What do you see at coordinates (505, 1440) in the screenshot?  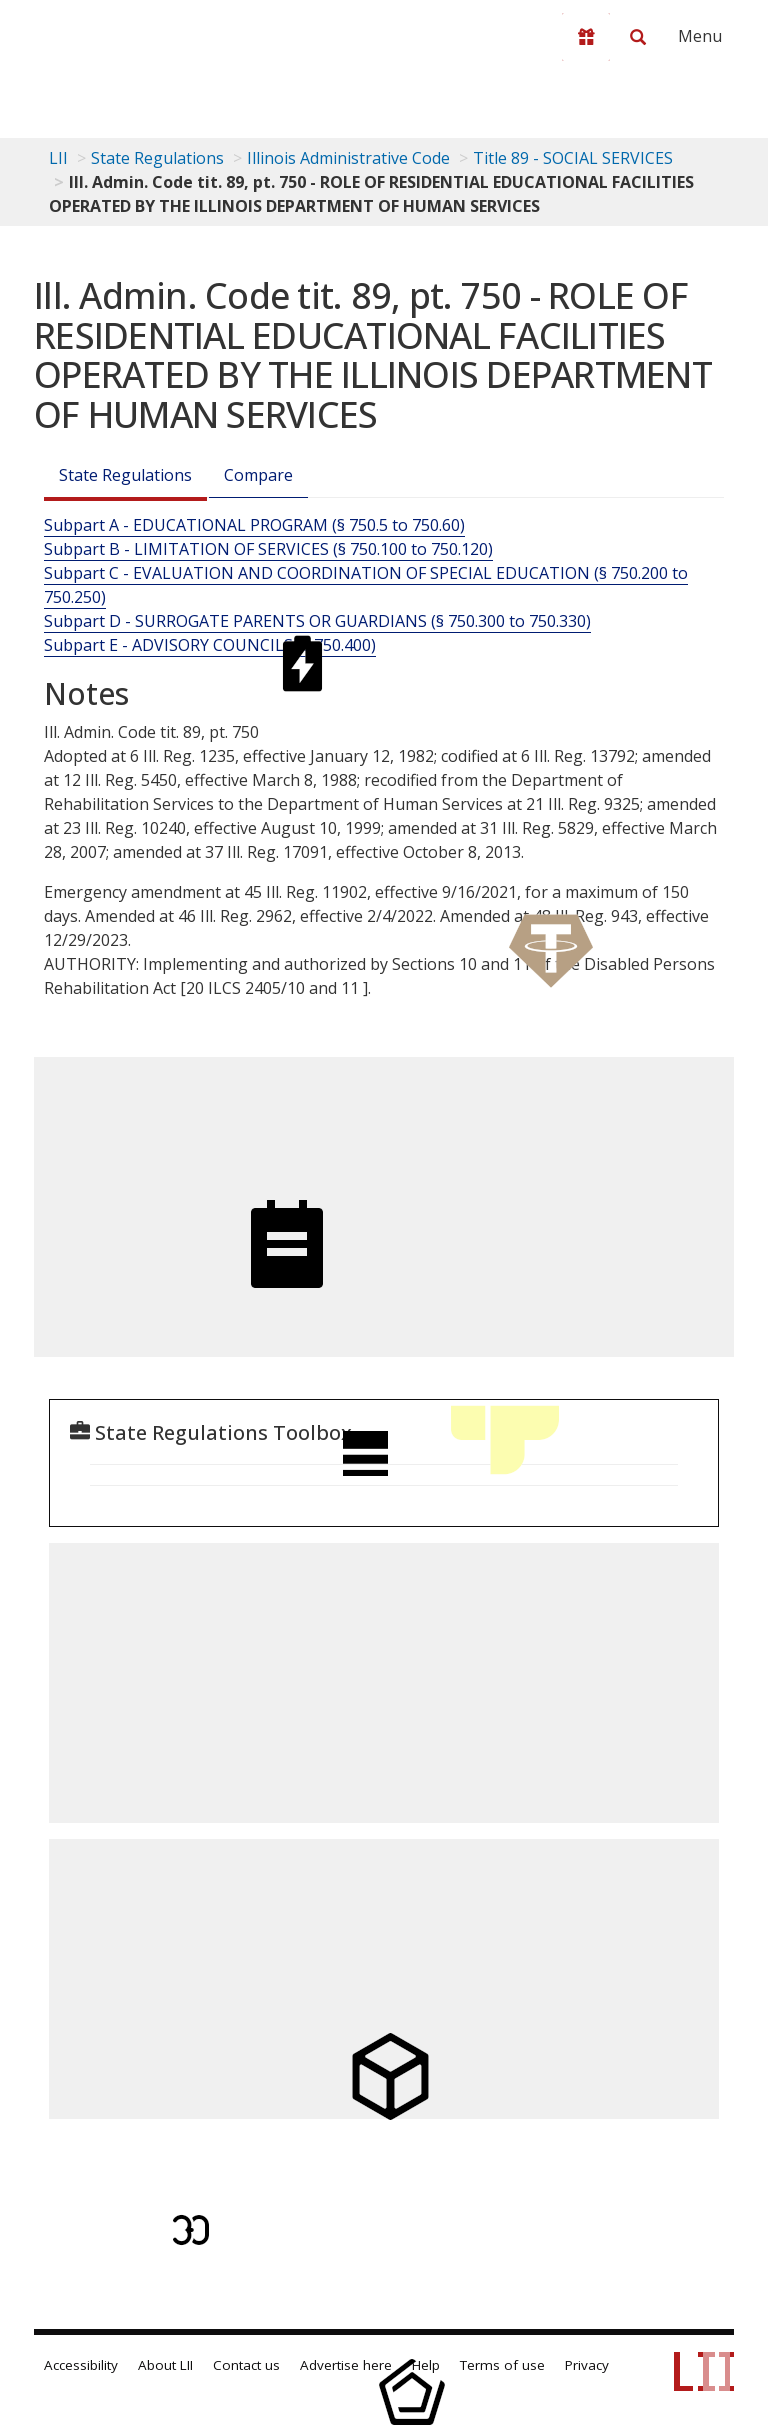 I see `visit top.gg website` at bounding box center [505, 1440].